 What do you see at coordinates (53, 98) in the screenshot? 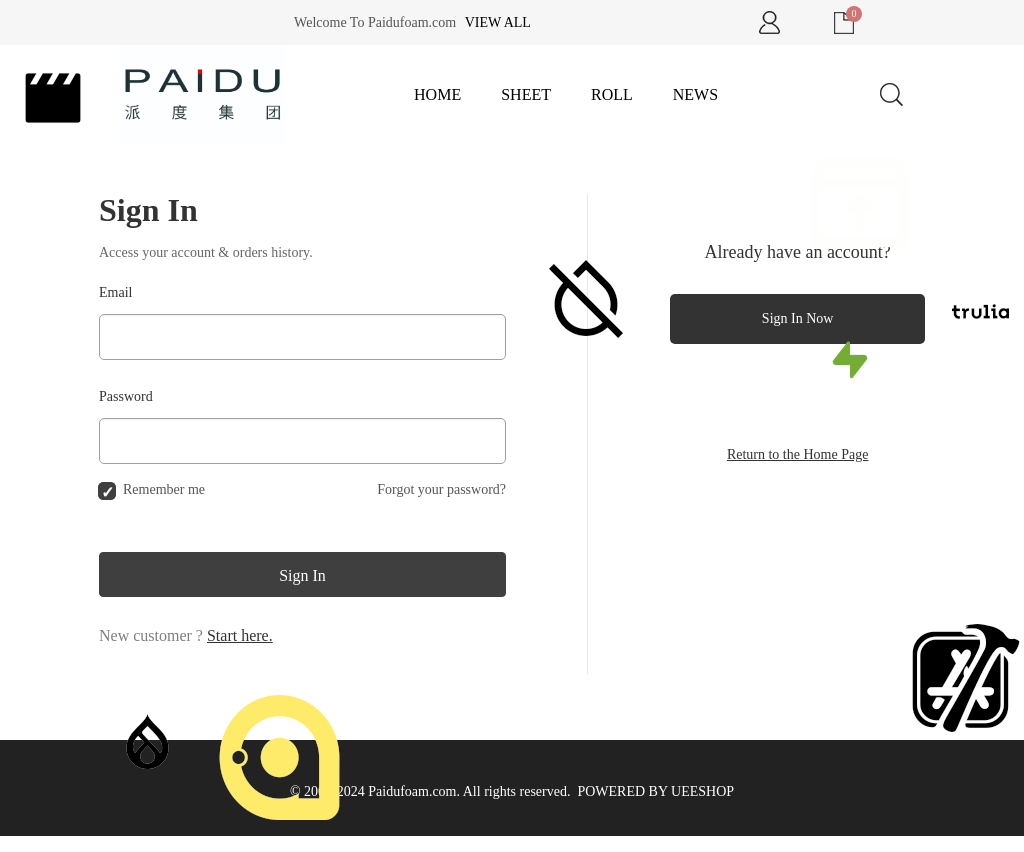
I see `access video or movie content` at bounding box center [53, 98].